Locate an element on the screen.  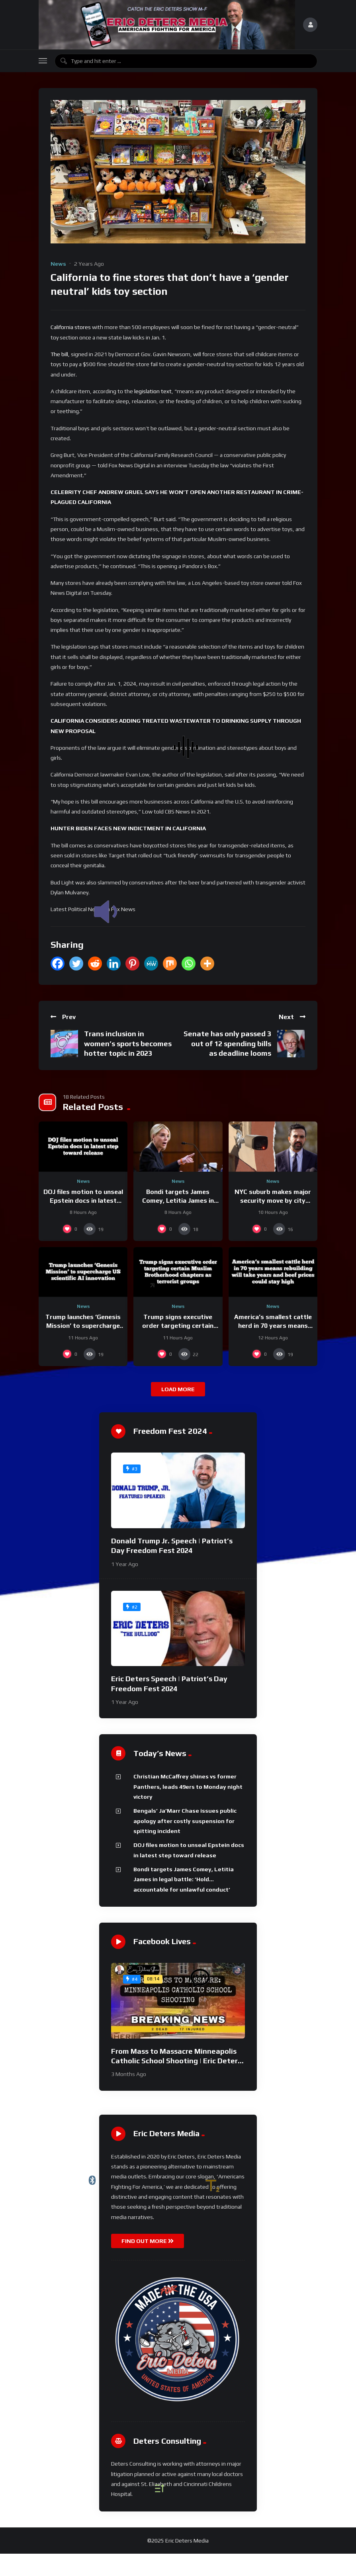
sort items in ascending order is located at coordinates (159, 2488).